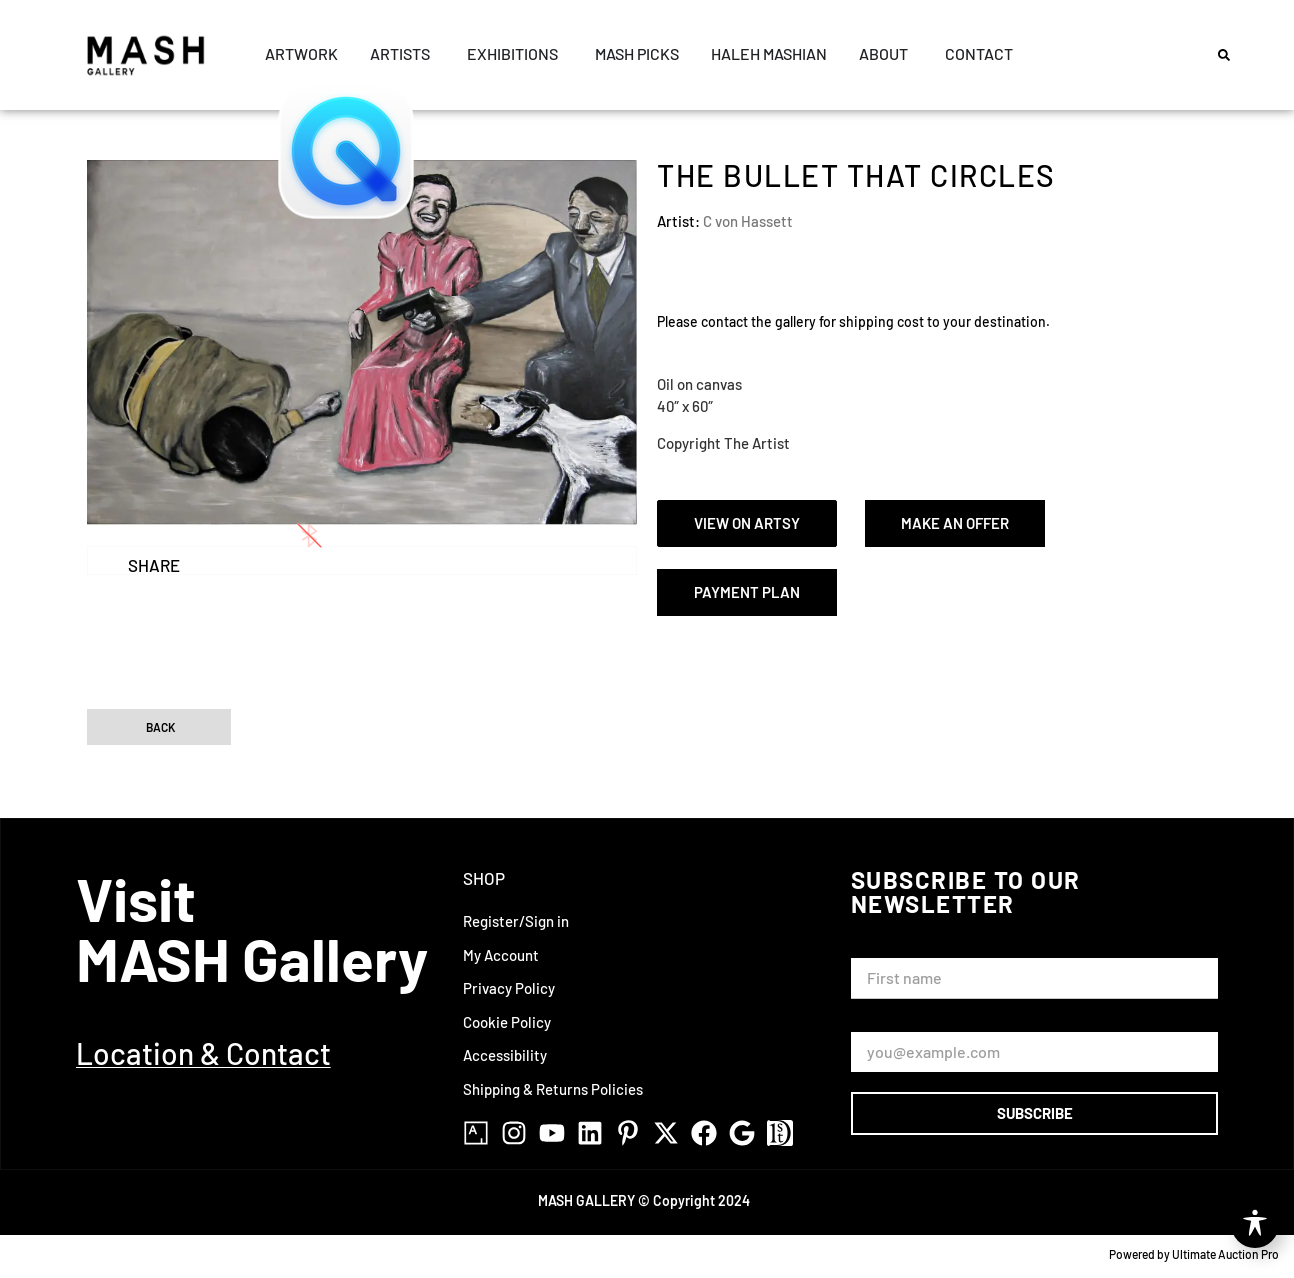 The width and height of the screenshot is (1294, 1278). I want to click on open SMPlayer media player, so click(346, 151).